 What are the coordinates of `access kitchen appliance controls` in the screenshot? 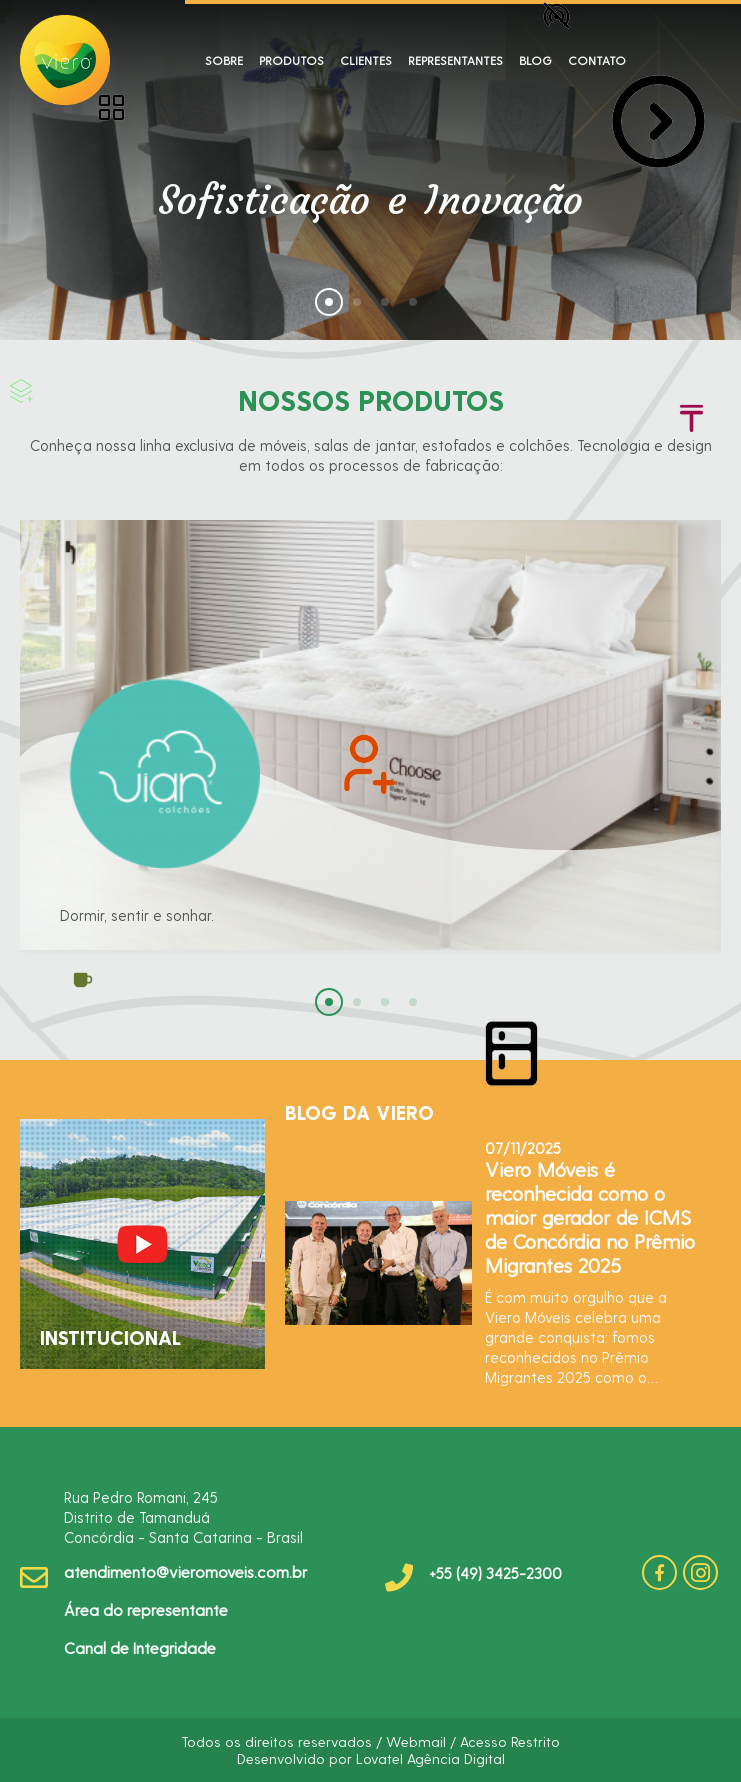 It's located at (511, 1053).